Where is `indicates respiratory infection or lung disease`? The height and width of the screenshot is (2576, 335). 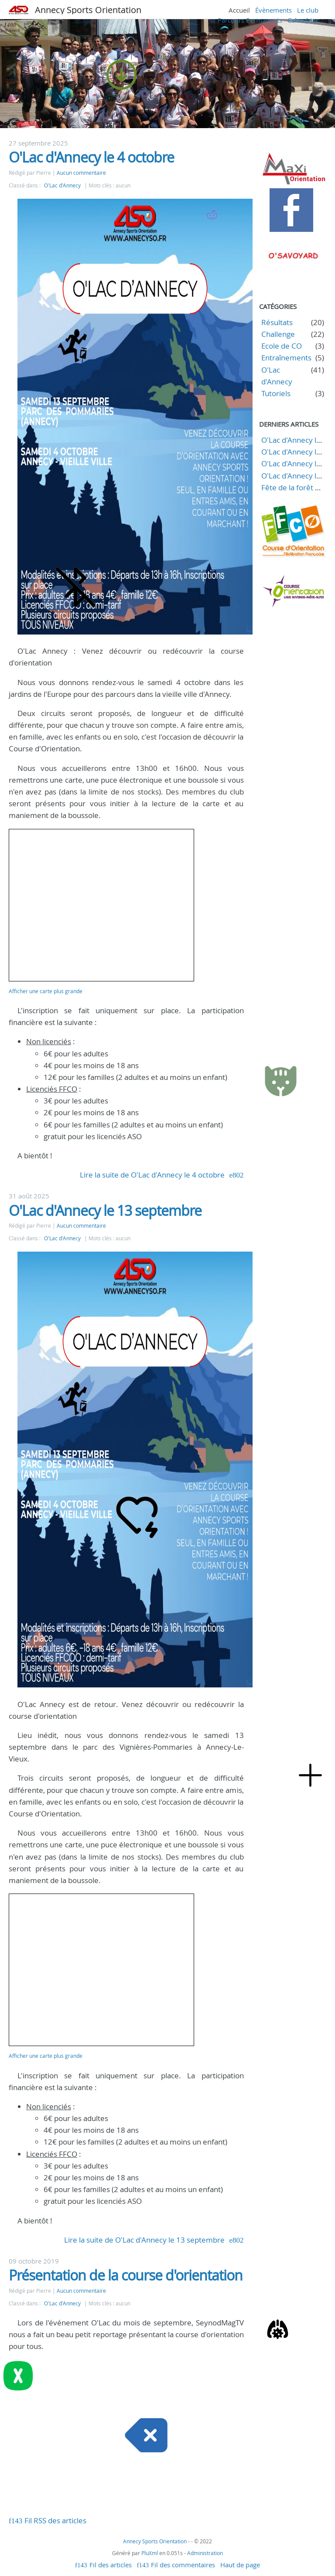
indicates respiratory infection or lung disease is located at coordinates (277, 2328).